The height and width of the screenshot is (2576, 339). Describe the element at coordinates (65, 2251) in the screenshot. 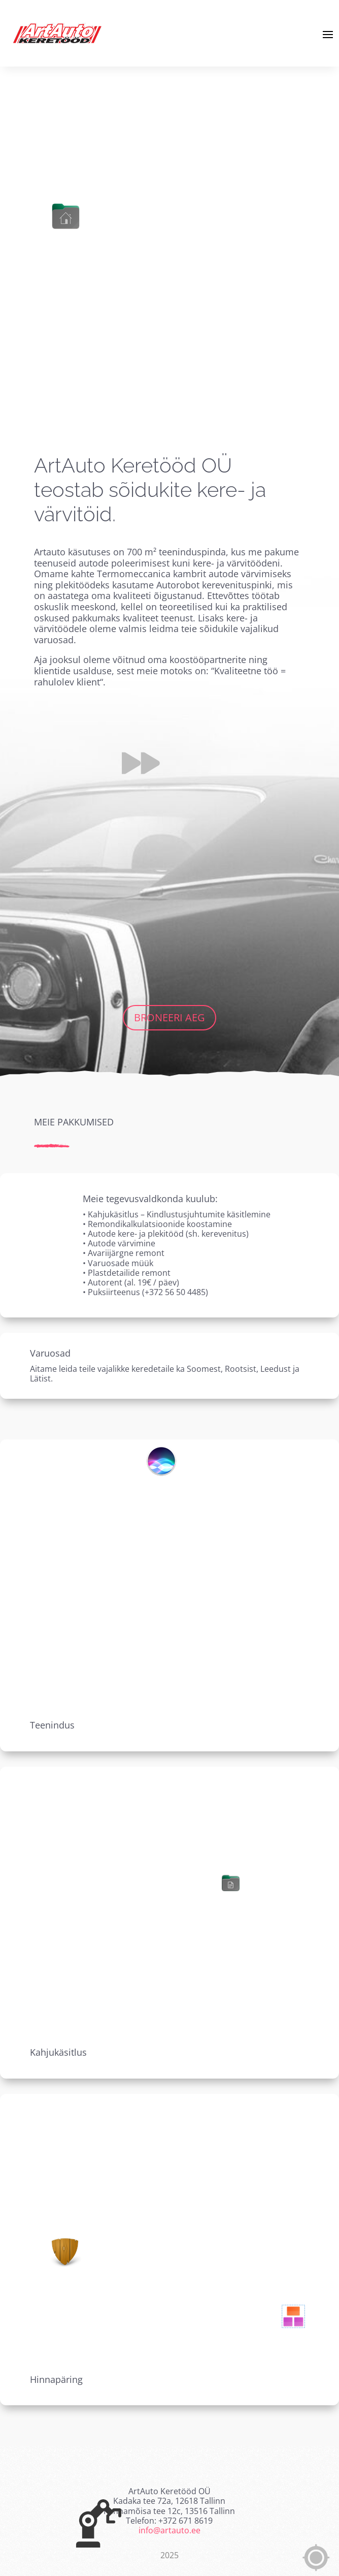

I see `indicates low security status for a connection or system` at that location.